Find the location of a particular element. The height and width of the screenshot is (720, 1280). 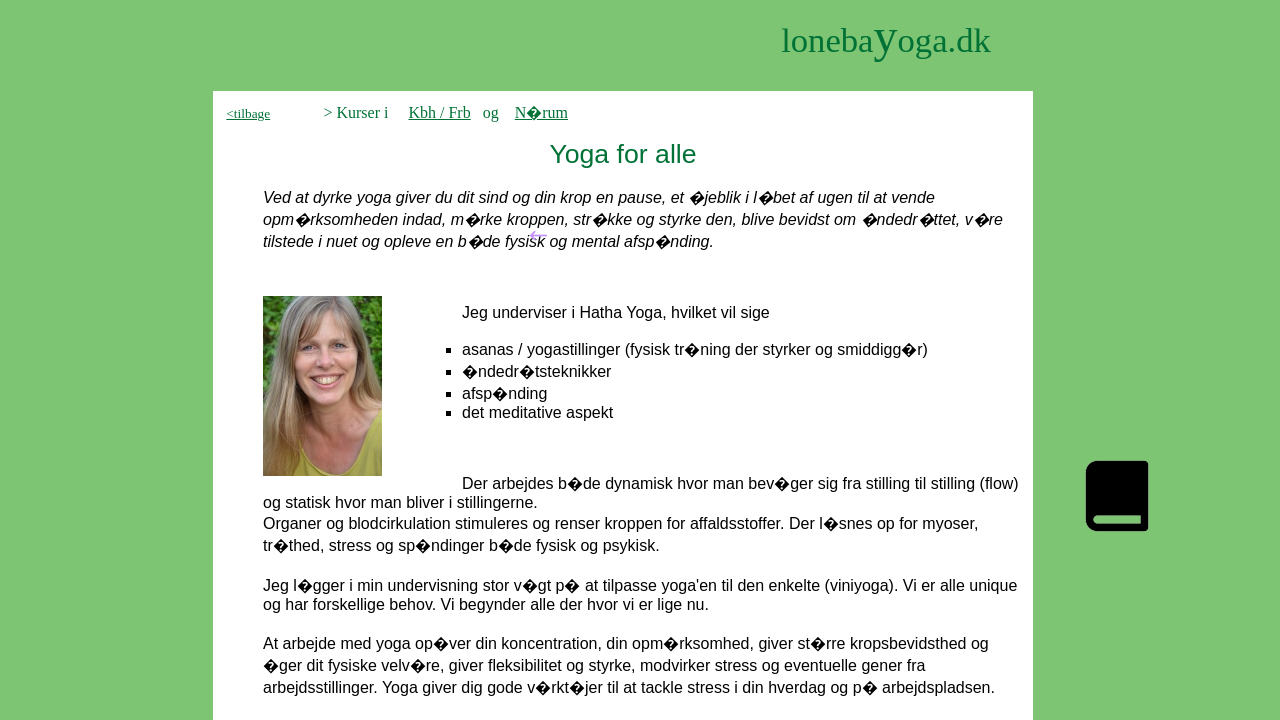

open your library or reading list is located at coordinates (1117, 496).